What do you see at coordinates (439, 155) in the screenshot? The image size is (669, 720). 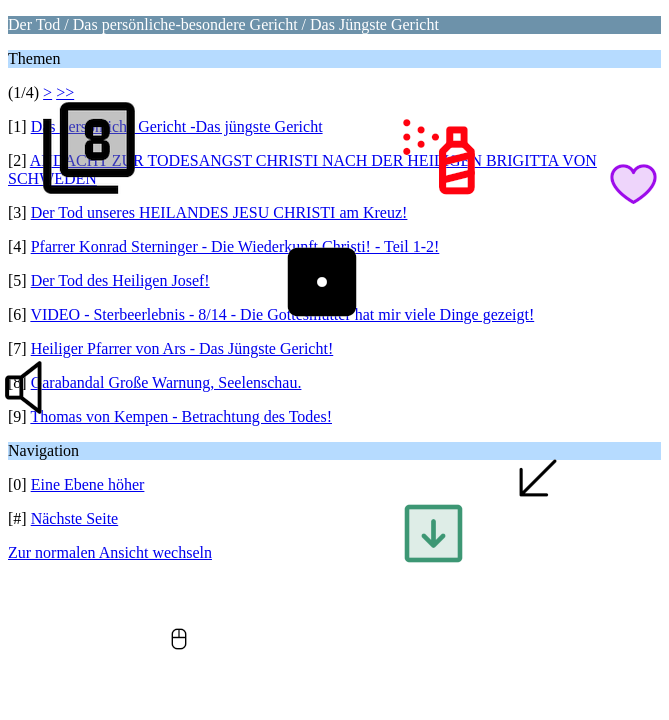 I see `access spray or paint tools` at bounding box center [439, 155].